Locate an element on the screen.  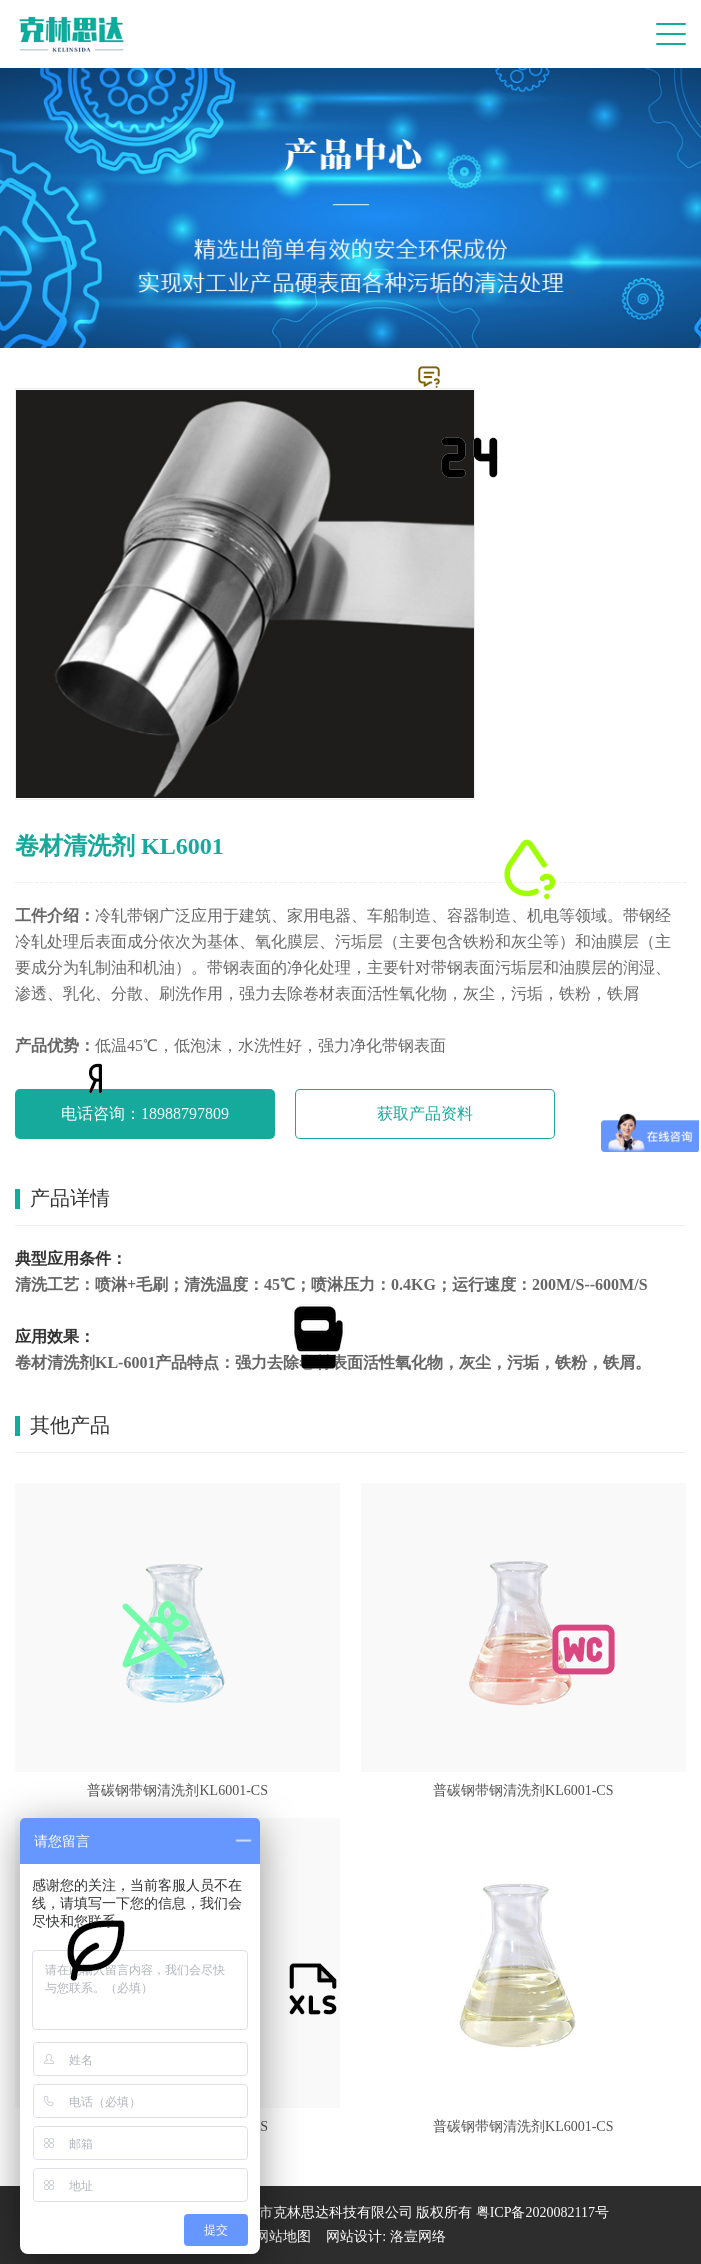
indicates restroom or water closet location is located at coordinates (583, 1649).